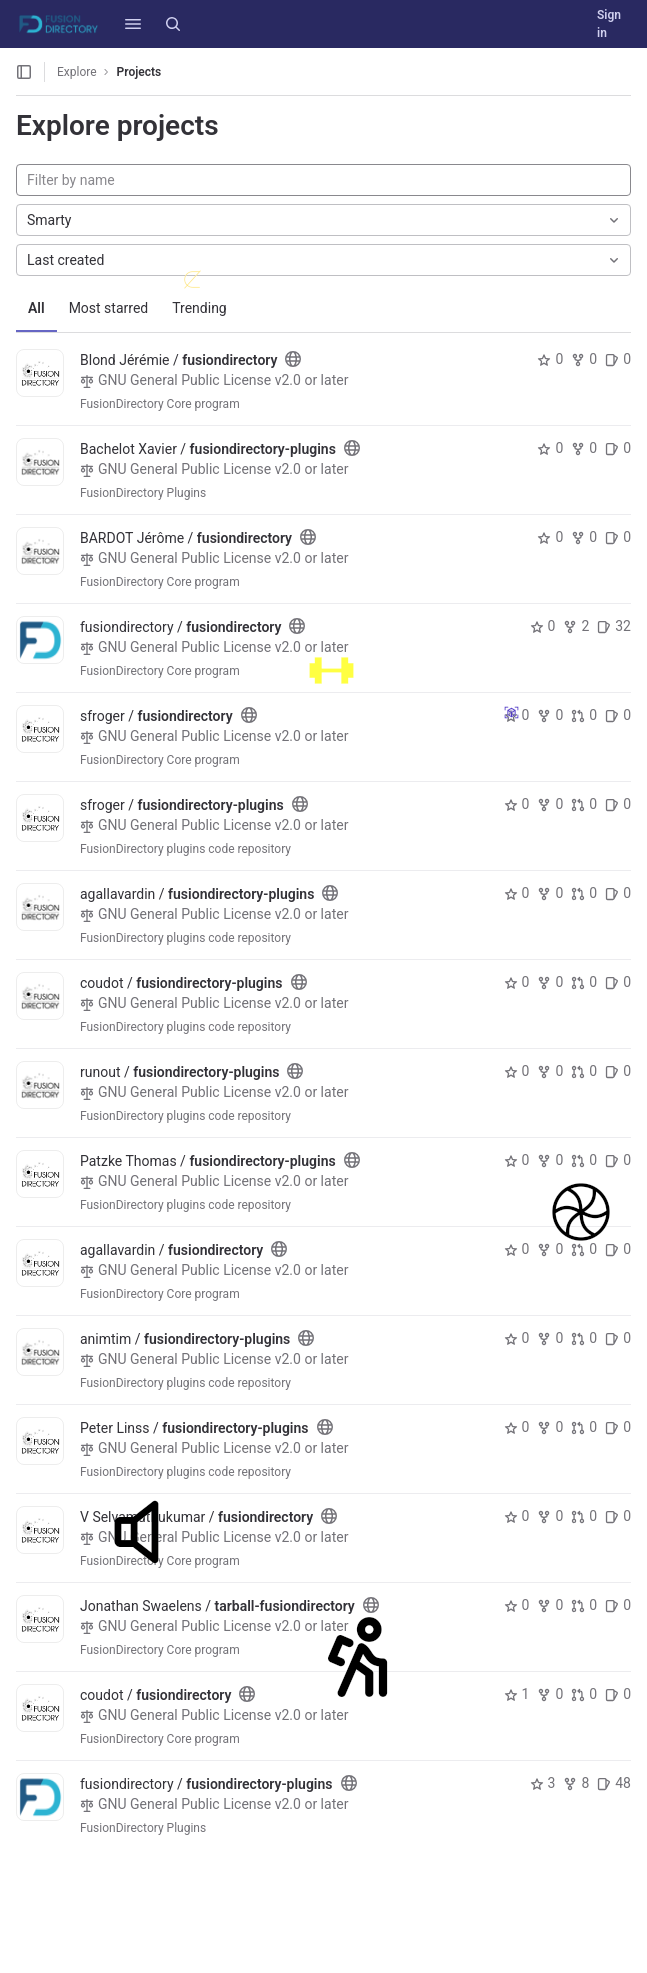 Image resolution: width=647 pixels, height=1973 pixels. I want to click on indicates content is loading, so click(581, 1212).